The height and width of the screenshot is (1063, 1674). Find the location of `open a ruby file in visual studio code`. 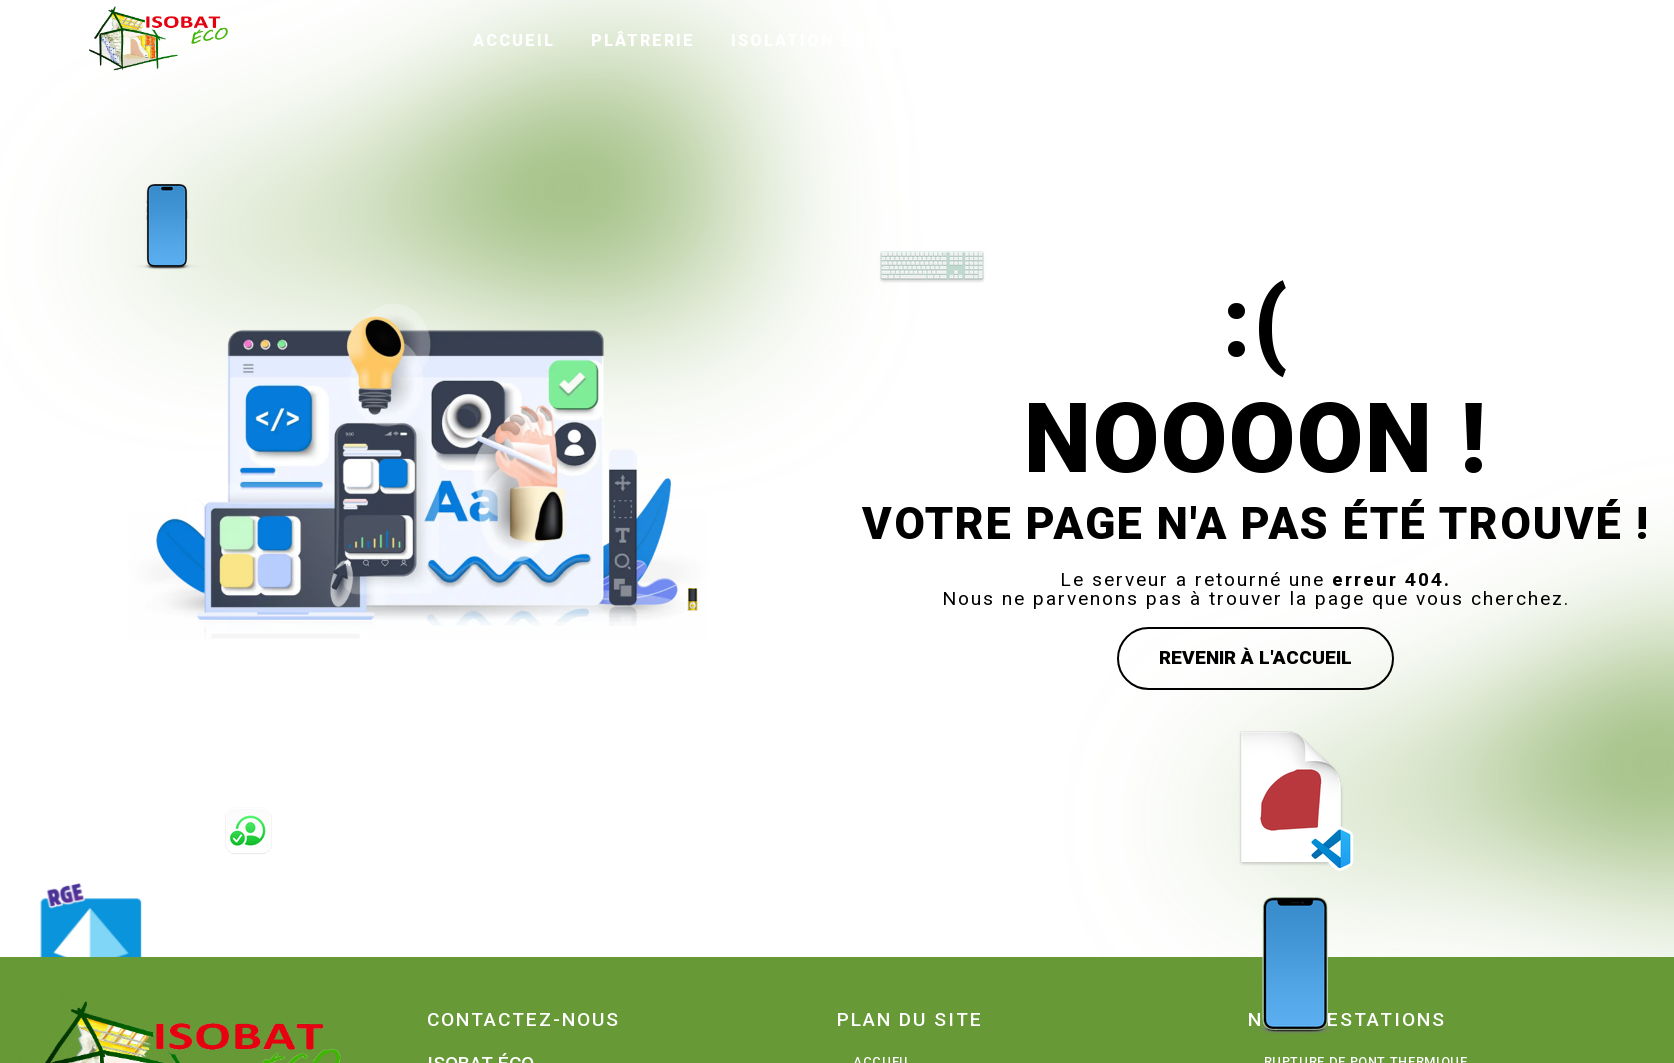

open a ruby file in visual studio code is located at coordinates (1291, 800).